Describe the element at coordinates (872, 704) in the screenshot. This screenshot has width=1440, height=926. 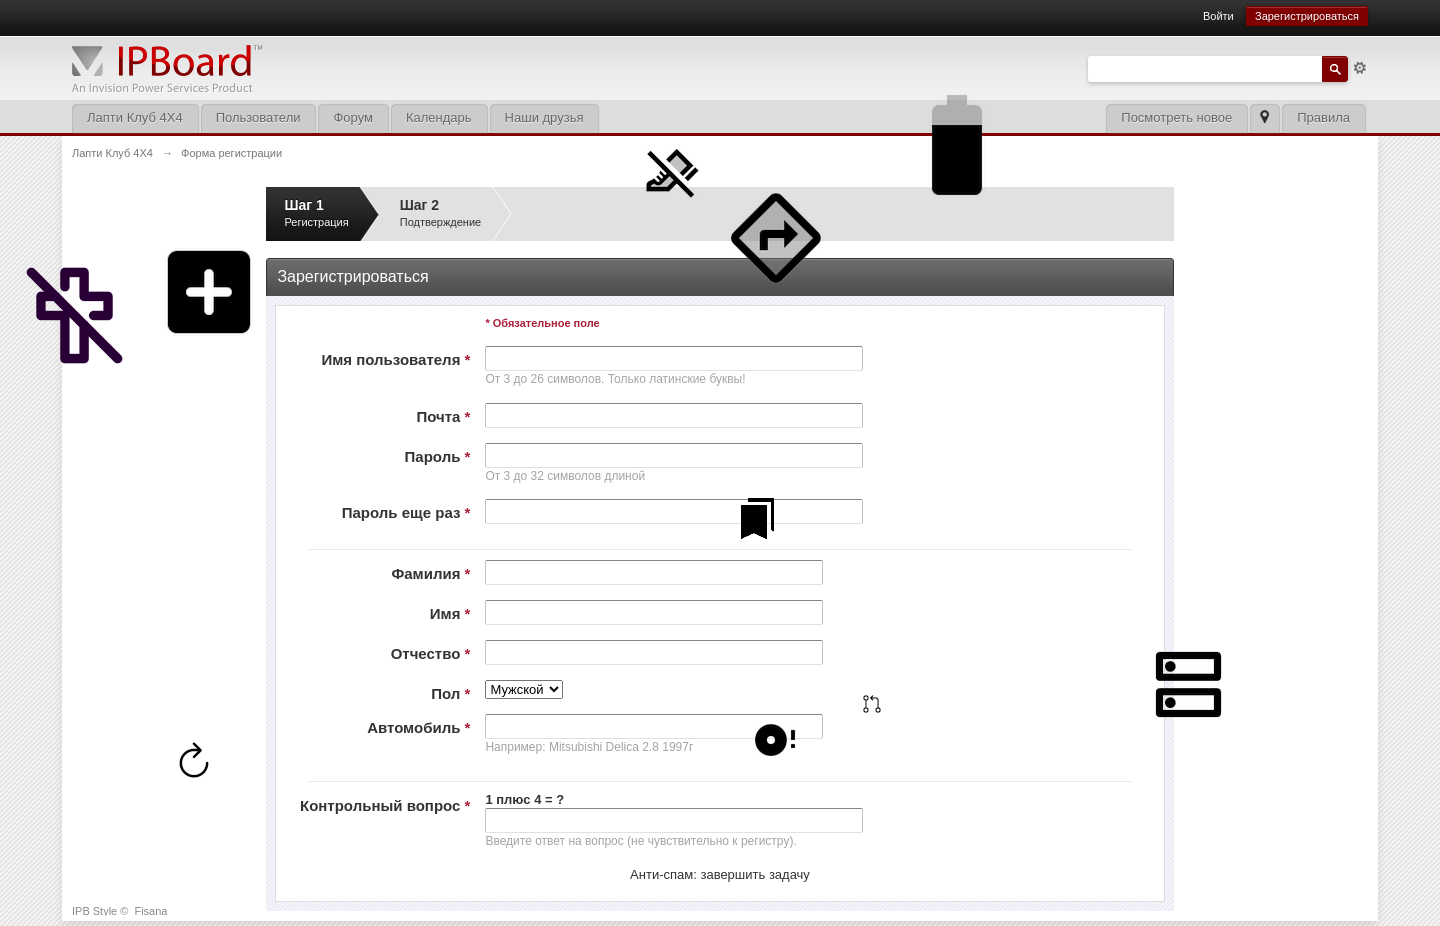
I see `create a new pull request` at that location.